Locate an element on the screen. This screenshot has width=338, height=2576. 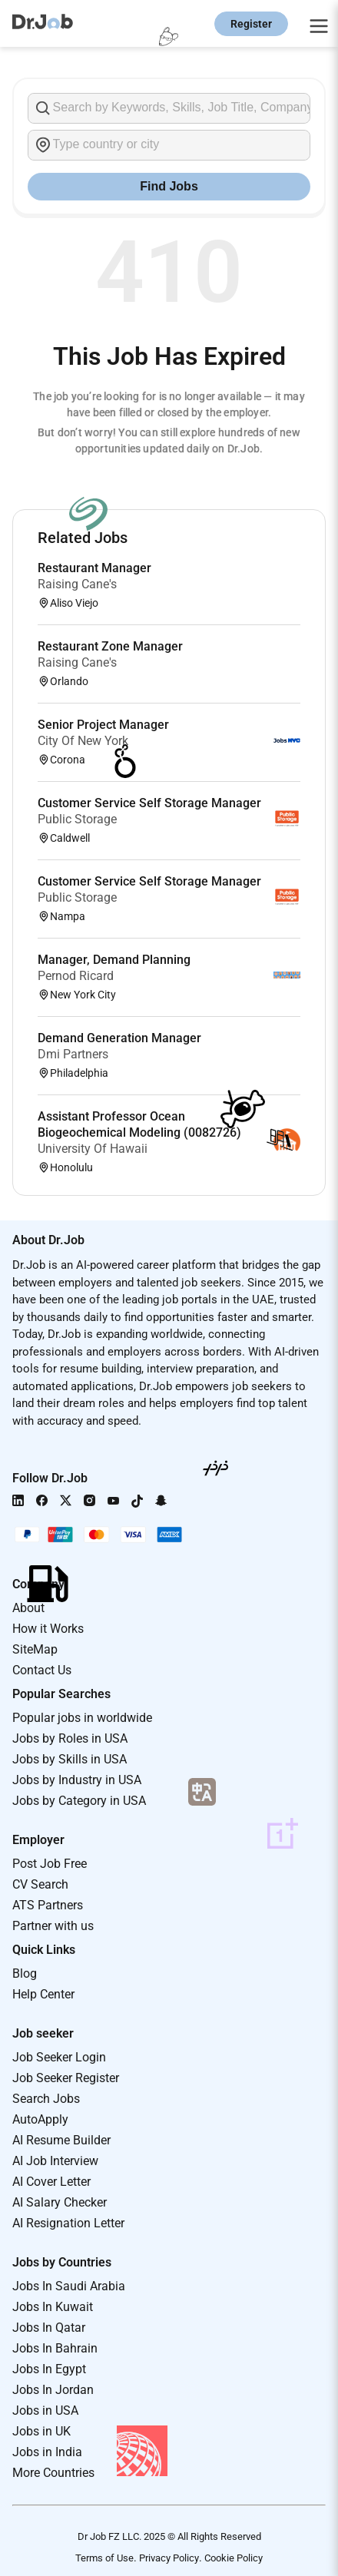
find nearby gas stations is located at coordinates (48, 1584).